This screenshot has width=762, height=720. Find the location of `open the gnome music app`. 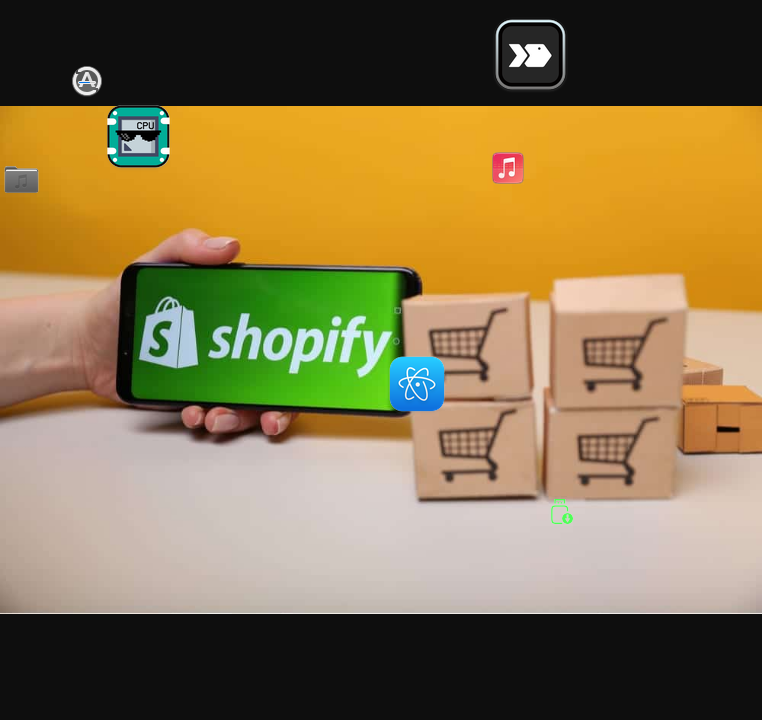

open the gnome music app is located at coordinates (508, 168).